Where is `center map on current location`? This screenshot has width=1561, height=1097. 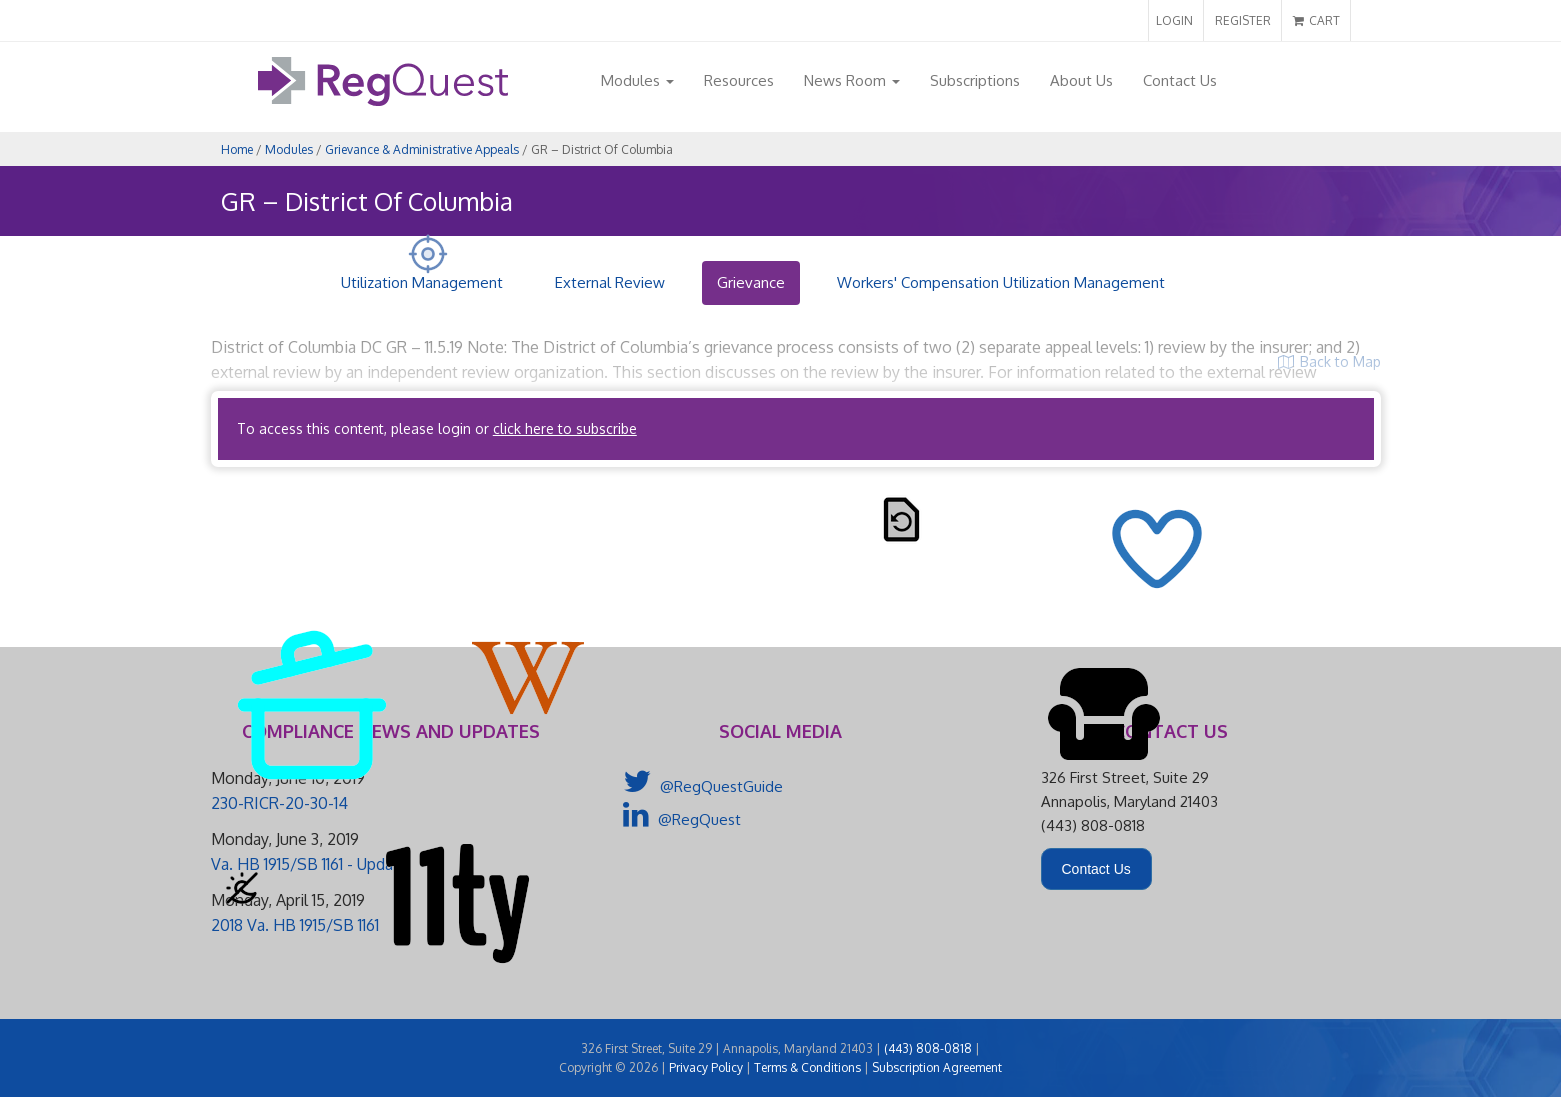 center map on current location is located at coordinates (428, 254).